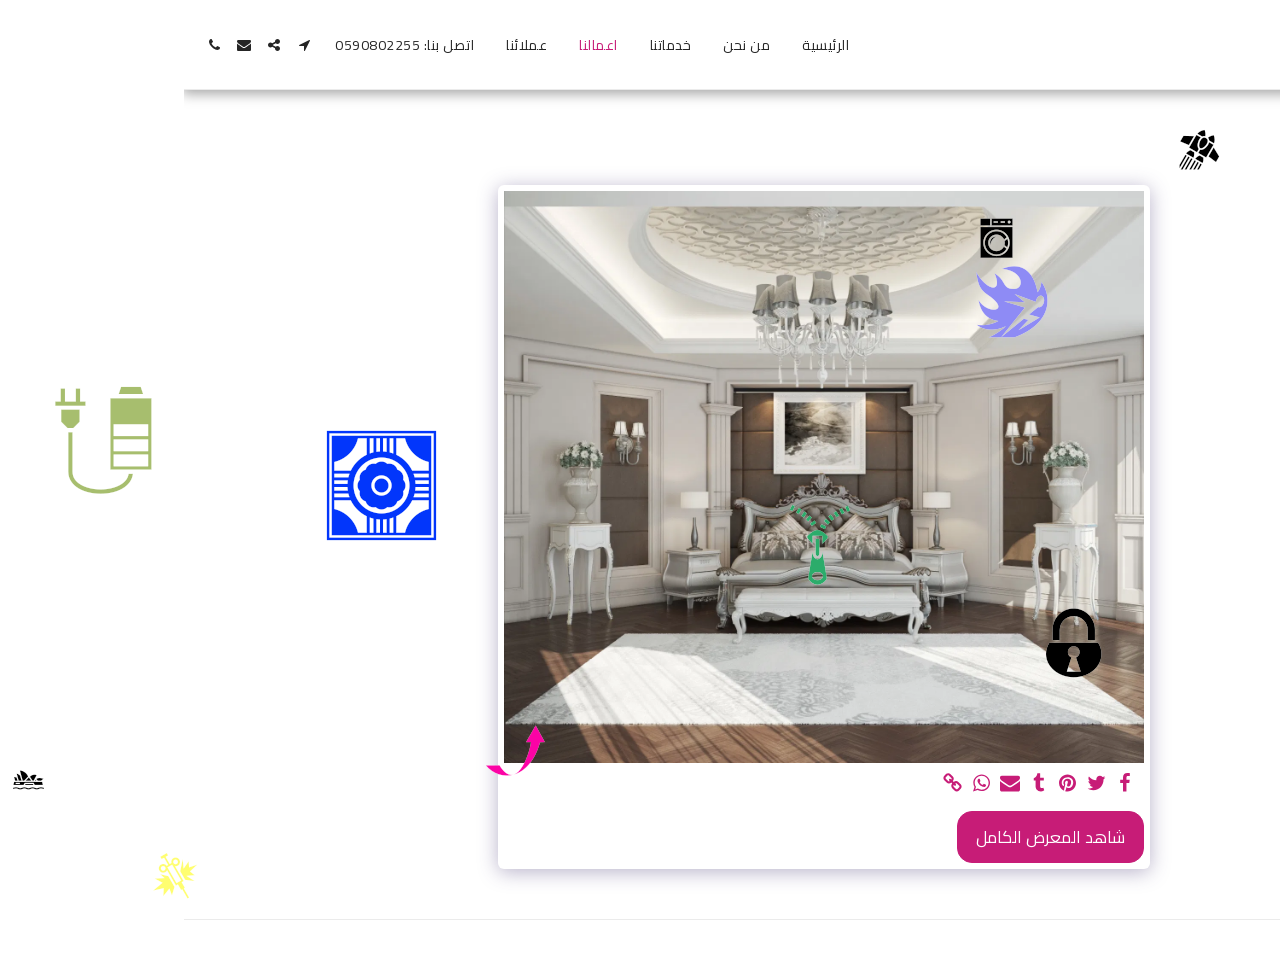  What do you see at coordinates (1074, 643) in the screenshot?
I see `lock or secure this item` at bounding box center [1074, 643].